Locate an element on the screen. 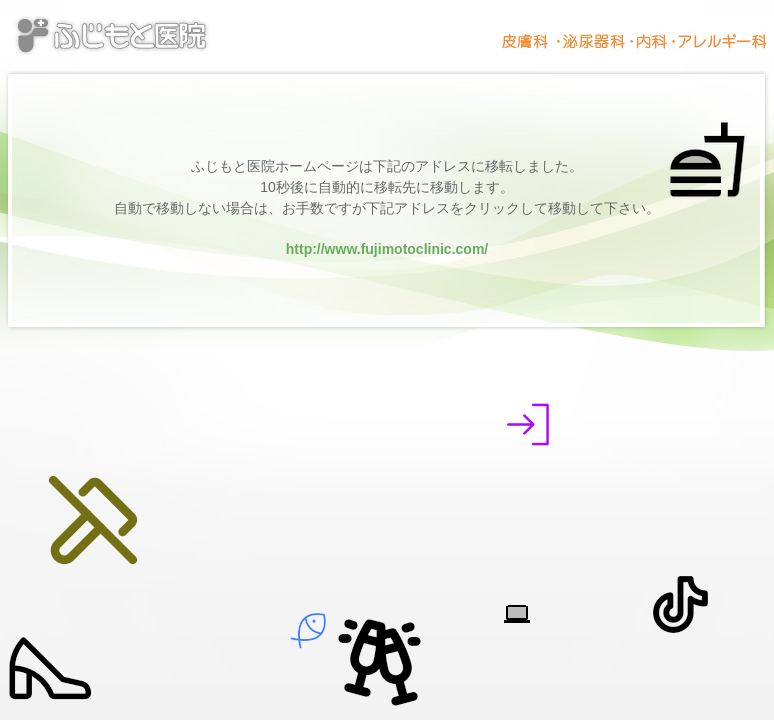 The width and height of the screenshot is (774, 720). browse women's footwear category is located at coordinates (46, 671).